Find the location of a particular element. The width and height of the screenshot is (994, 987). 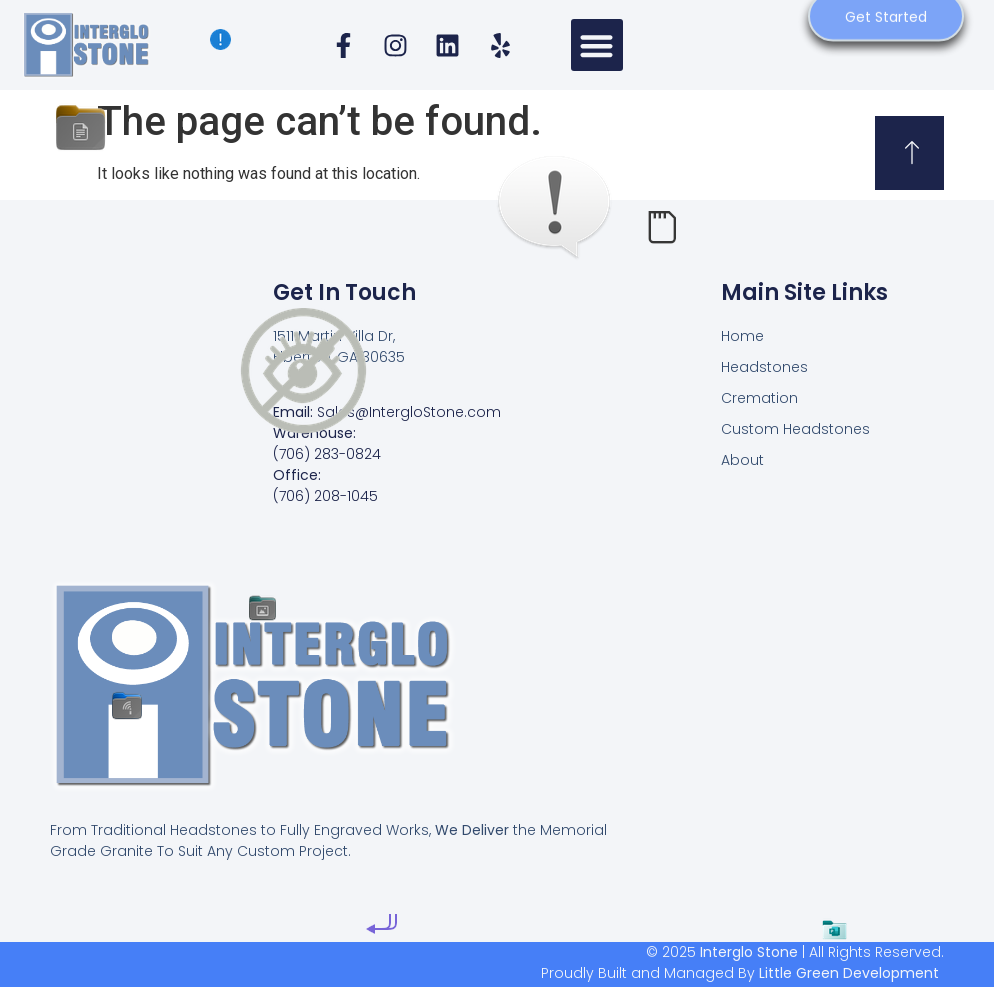

reply to all recipients in an email thread is located at coordinates (381, 922).